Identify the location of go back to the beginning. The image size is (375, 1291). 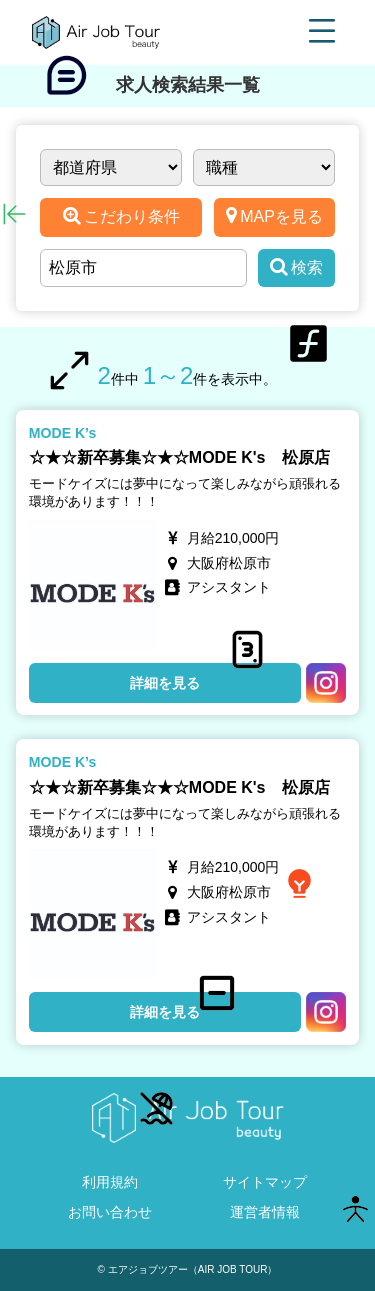
(14, 214).